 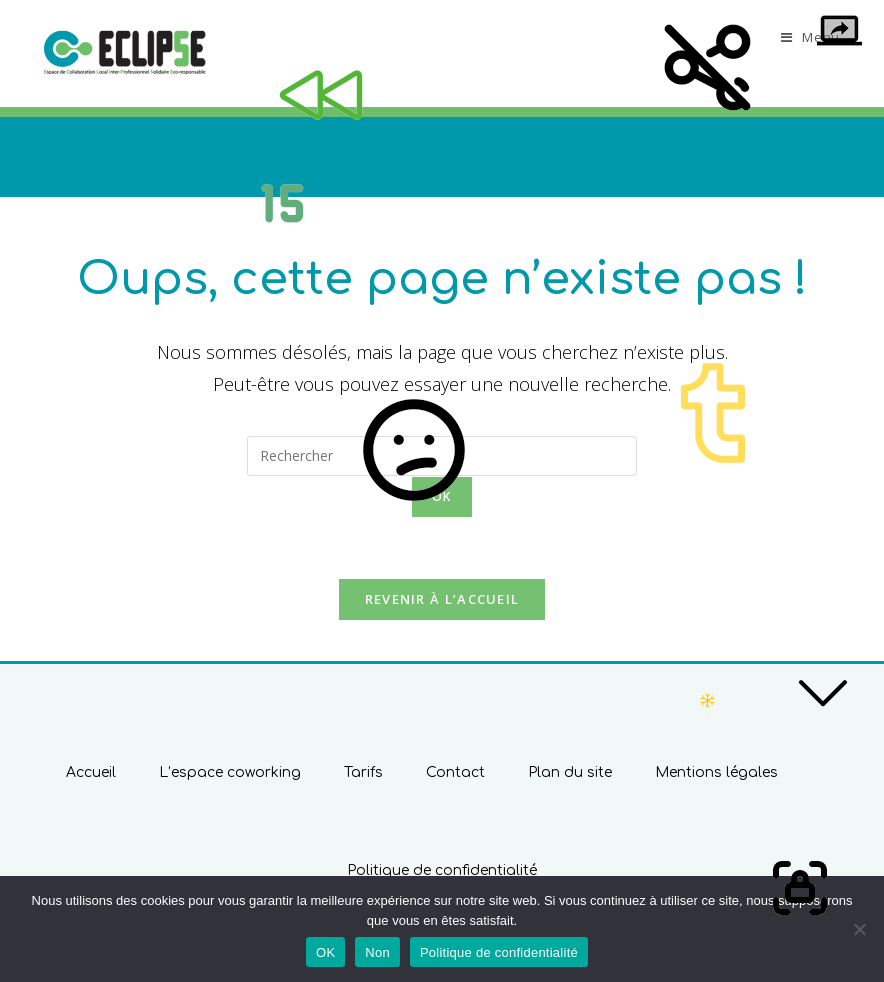 What do you see at coordinates (414, 450) in the screenshot?
I see `indicates a confused or uncertain state` at bounding box center [414, 450].